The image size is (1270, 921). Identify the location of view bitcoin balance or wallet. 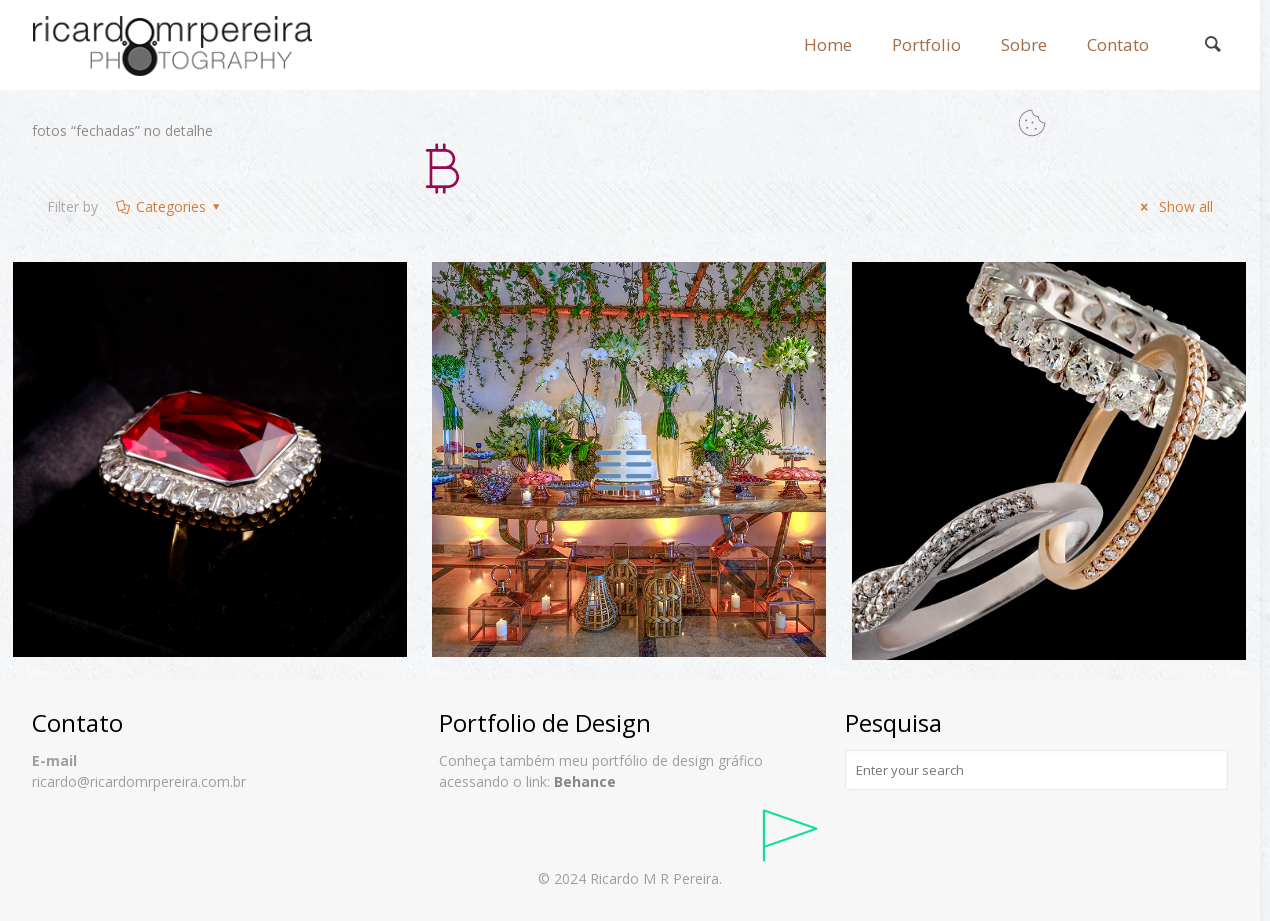
(440, 169).